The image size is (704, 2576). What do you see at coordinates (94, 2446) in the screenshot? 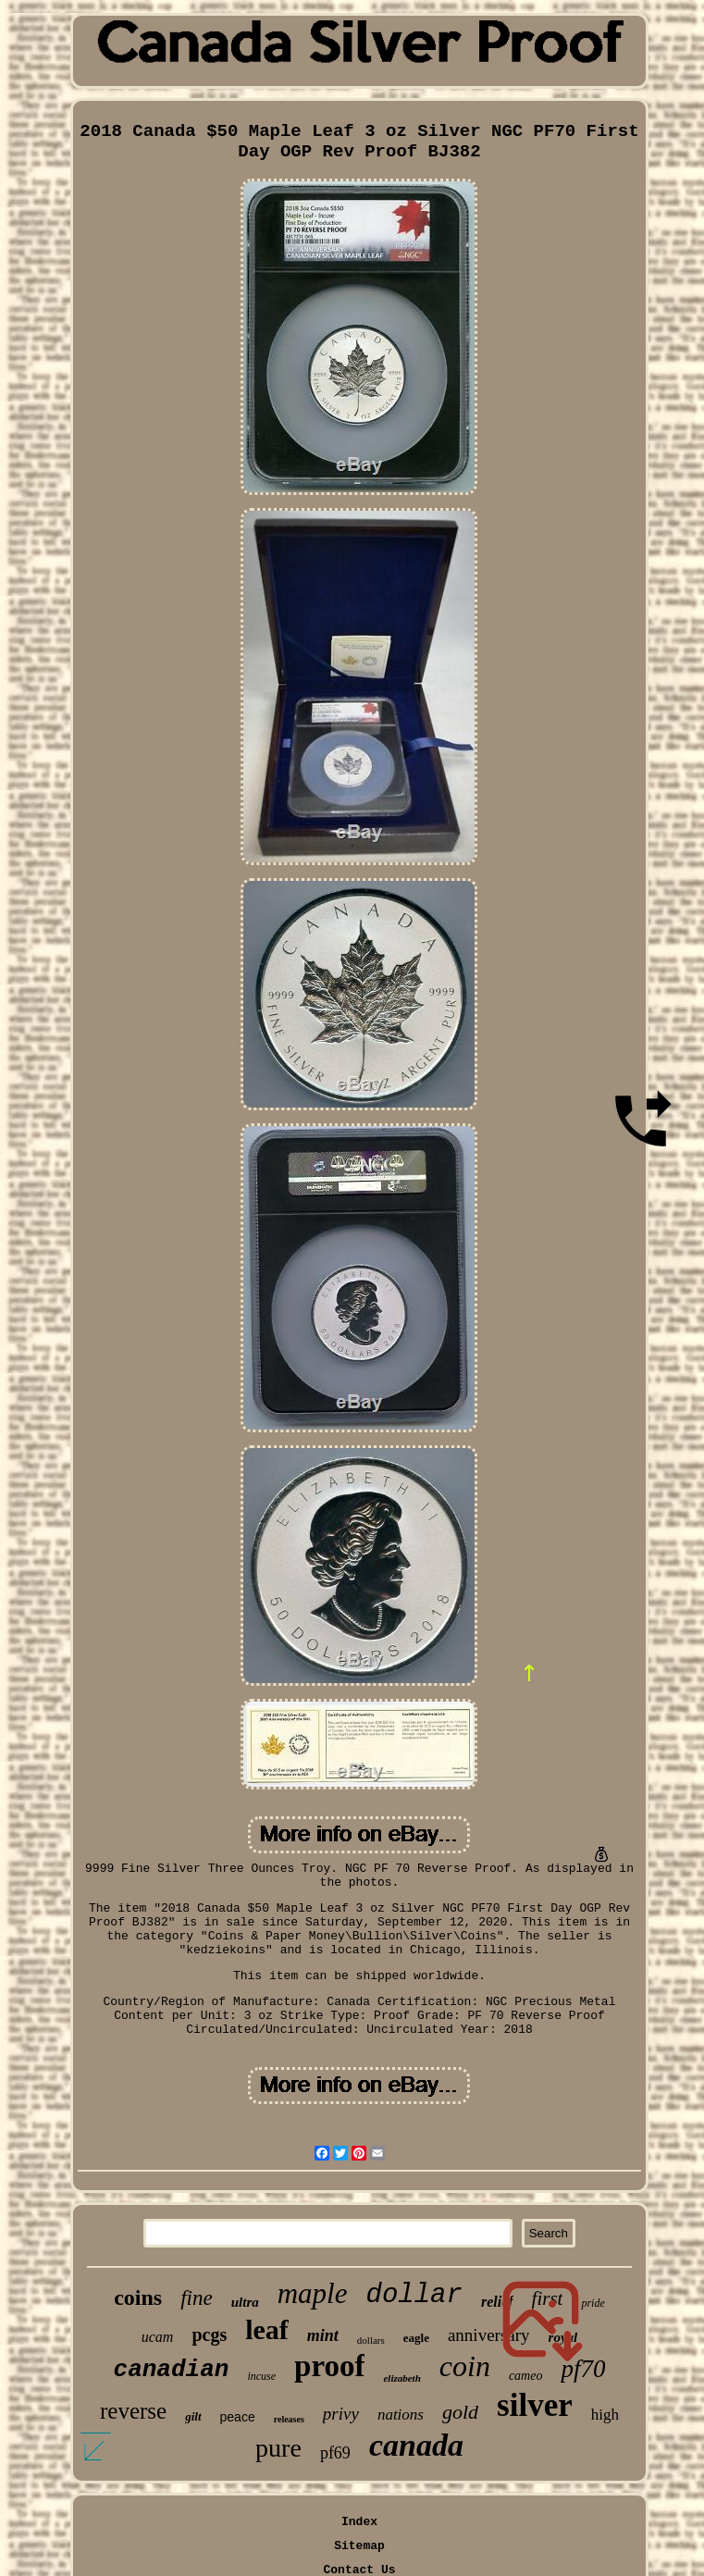
I see `move item to bottom-left corner` at bounding box center [94, 2446].